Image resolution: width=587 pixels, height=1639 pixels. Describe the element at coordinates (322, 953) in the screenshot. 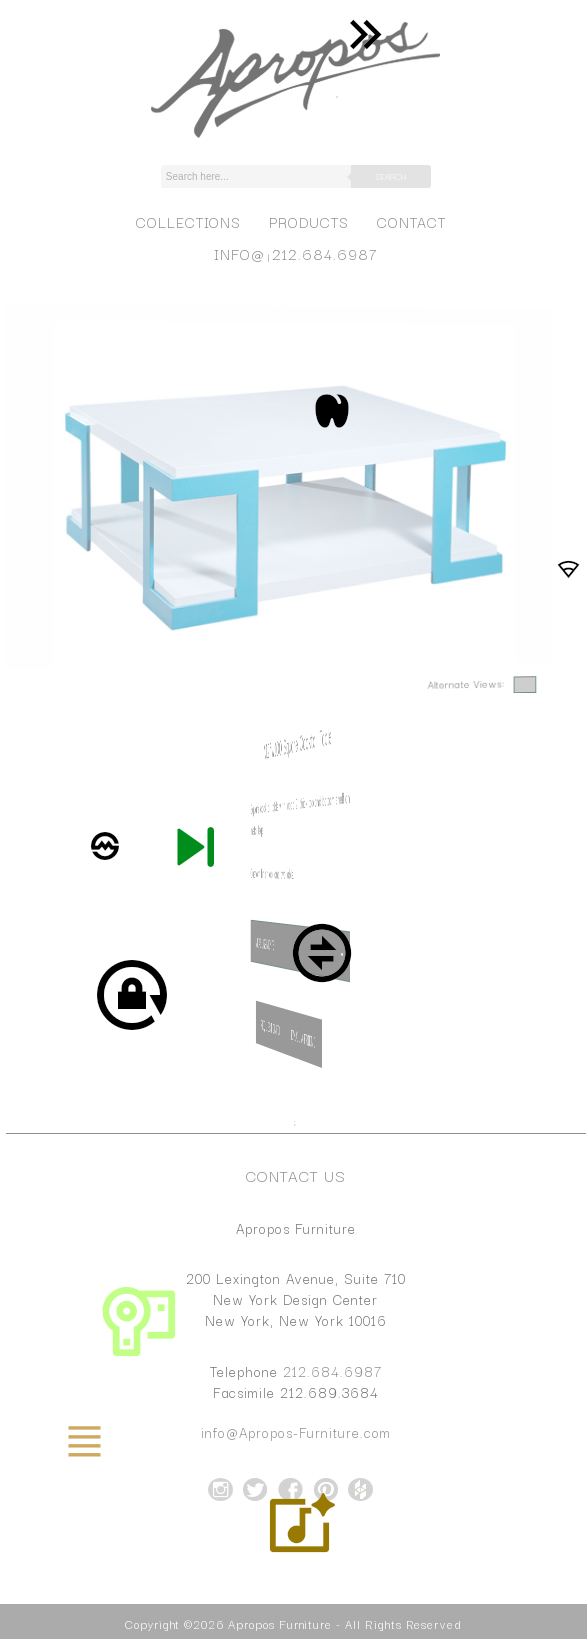

I see `exchange or convert currency` at that location.